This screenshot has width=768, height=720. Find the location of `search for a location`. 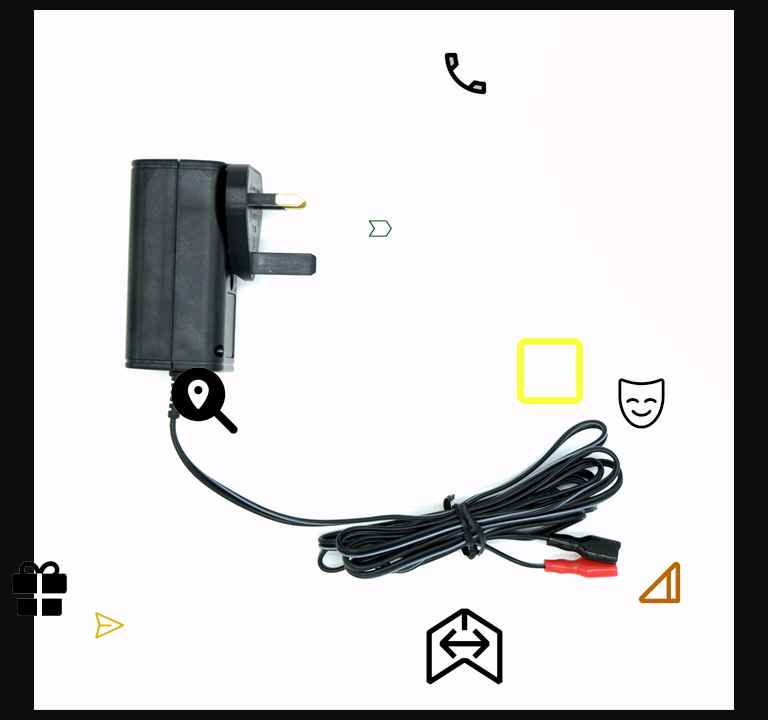

search for a location is located at coordinates (204, 400).